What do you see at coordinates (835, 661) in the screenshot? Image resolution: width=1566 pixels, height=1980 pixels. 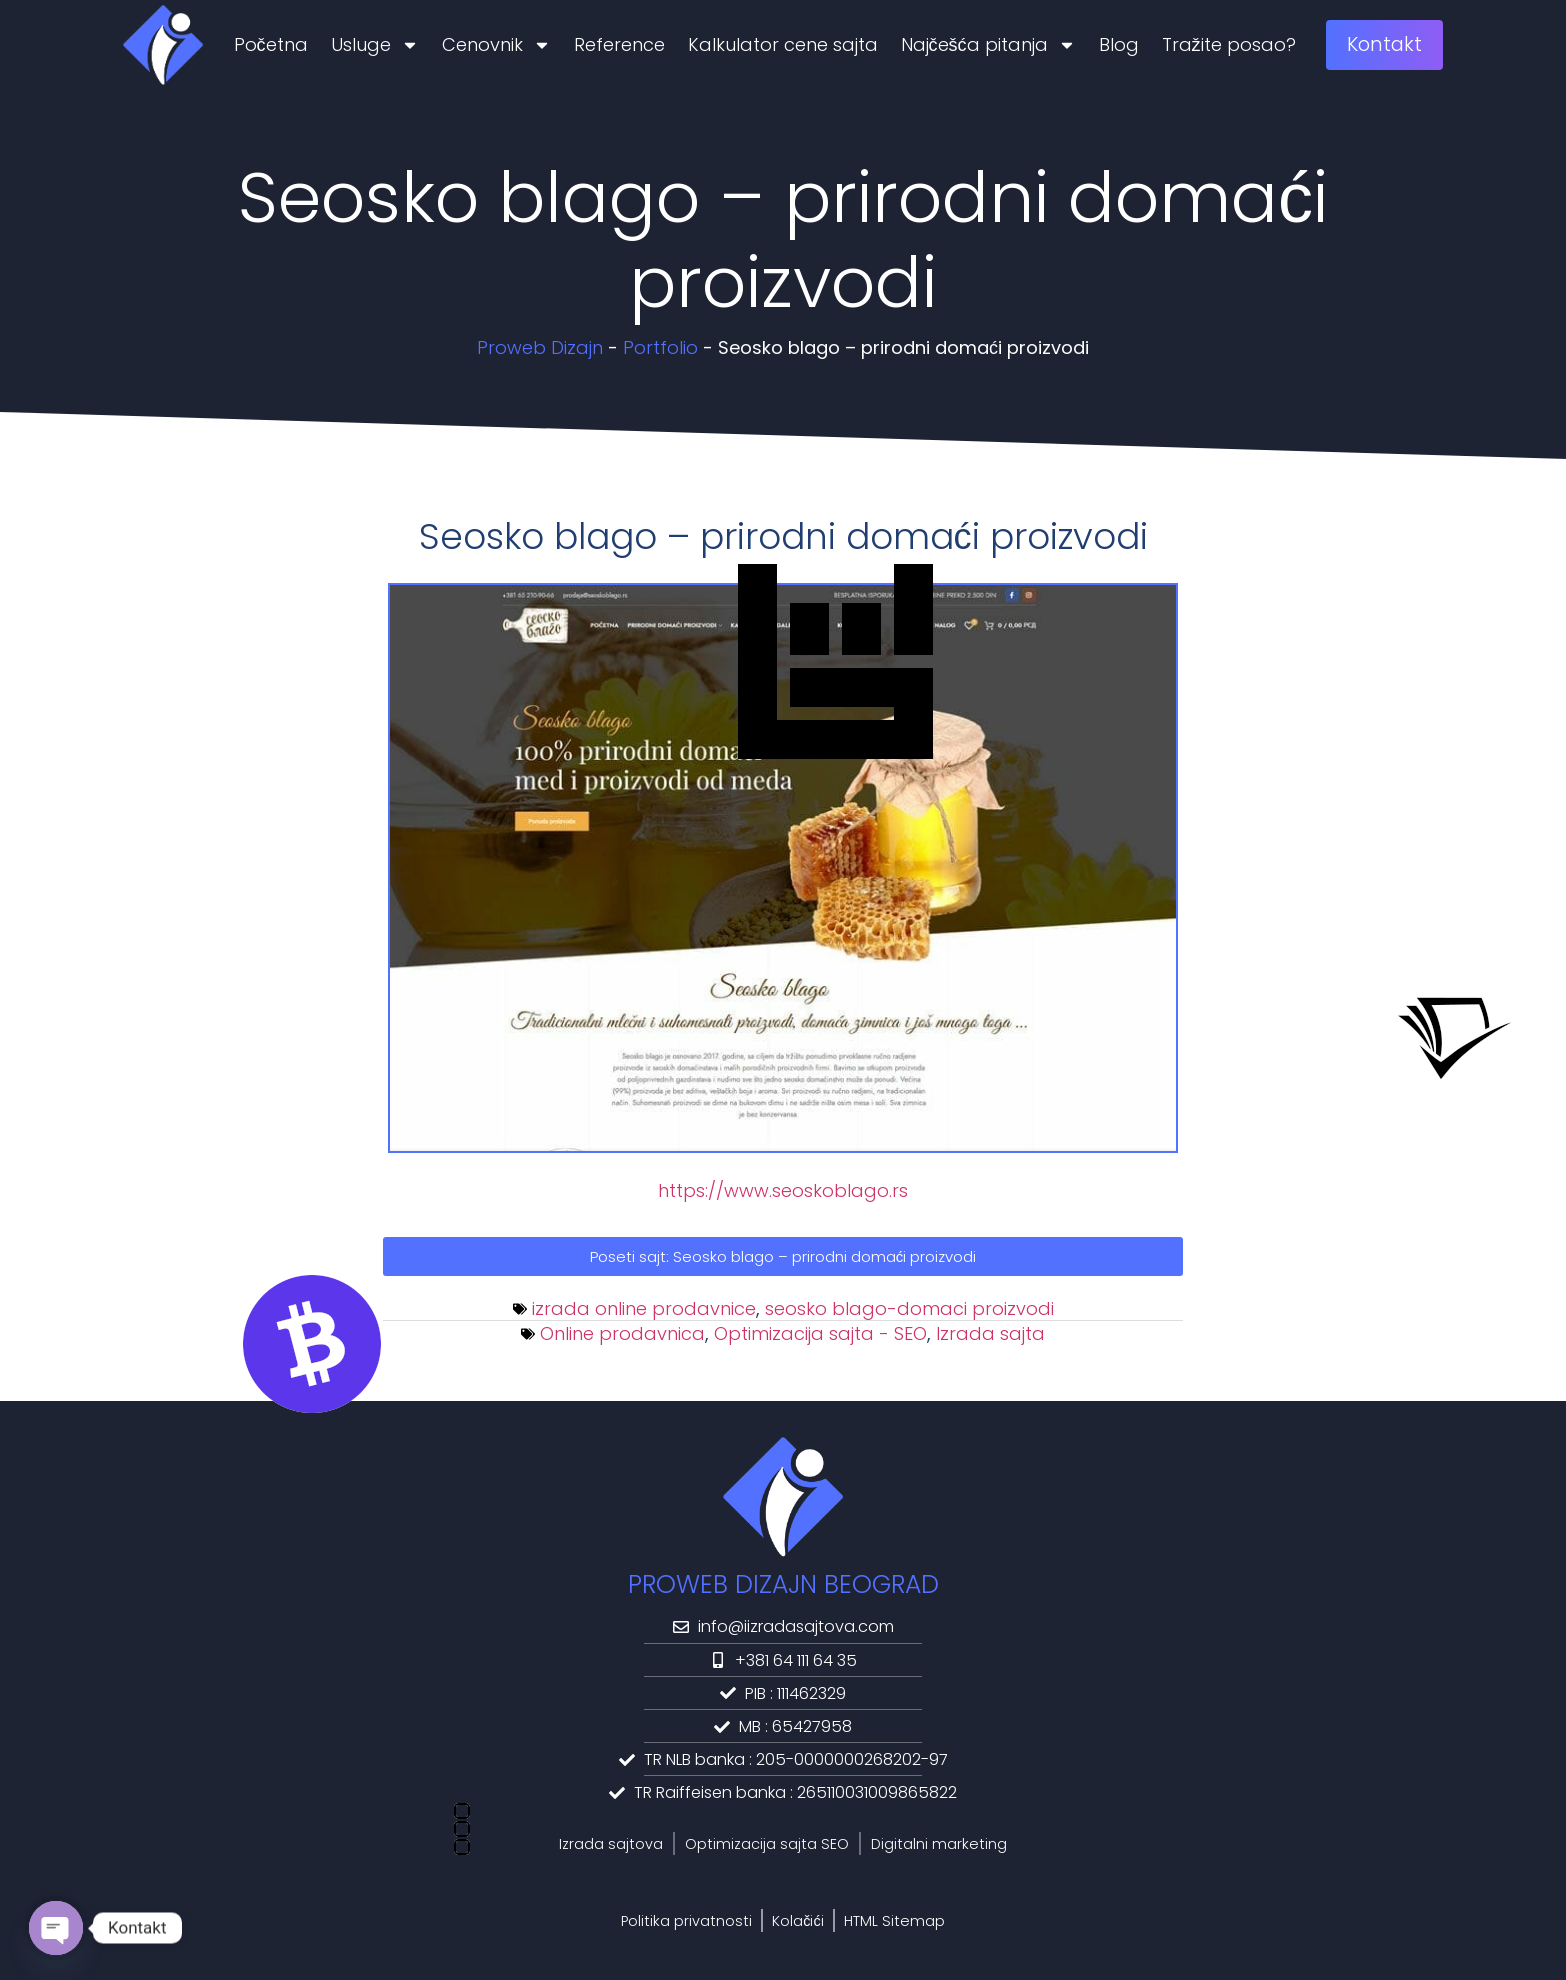 I see `open the Bandsintown app` at bounding box center [835, 661].